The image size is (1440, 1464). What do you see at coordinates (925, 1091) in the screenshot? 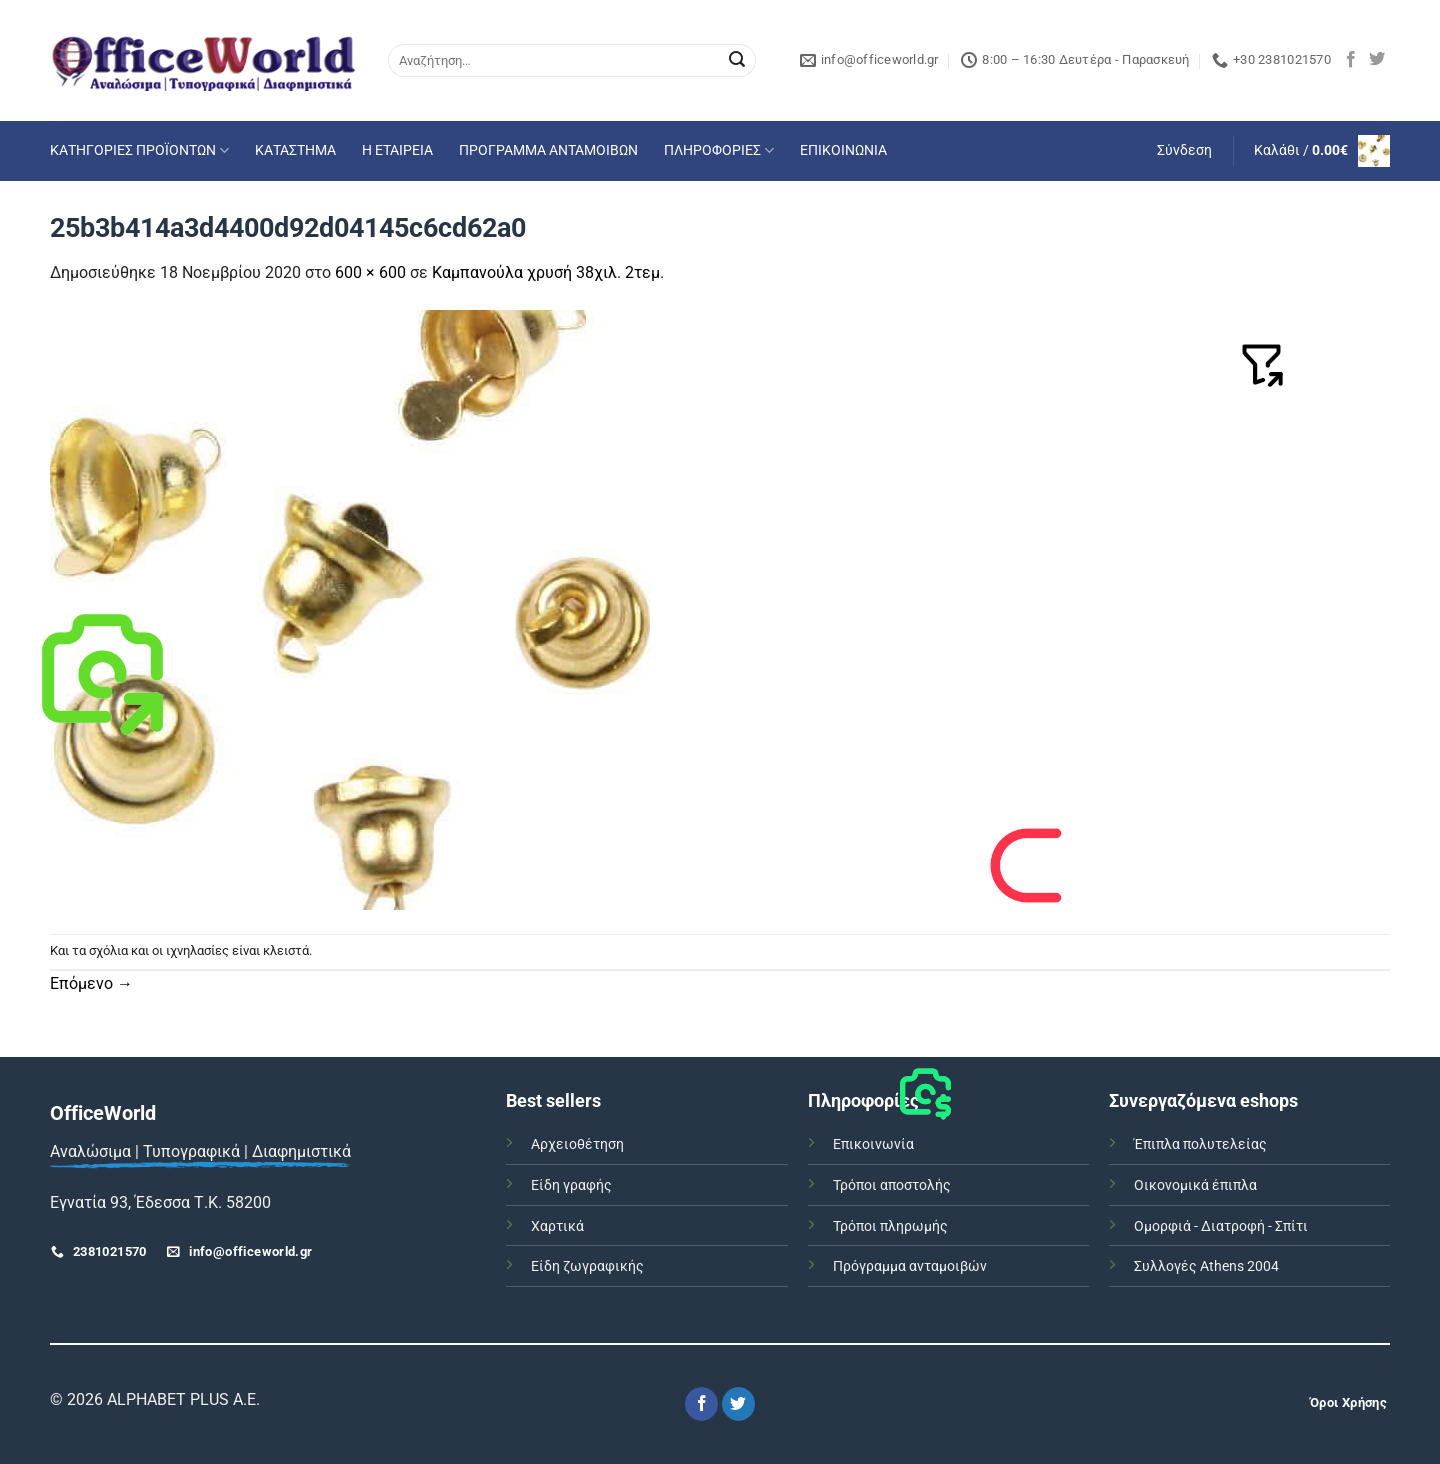
I see `purchase or rent camera equipment` at bounding box center [925, 1091].